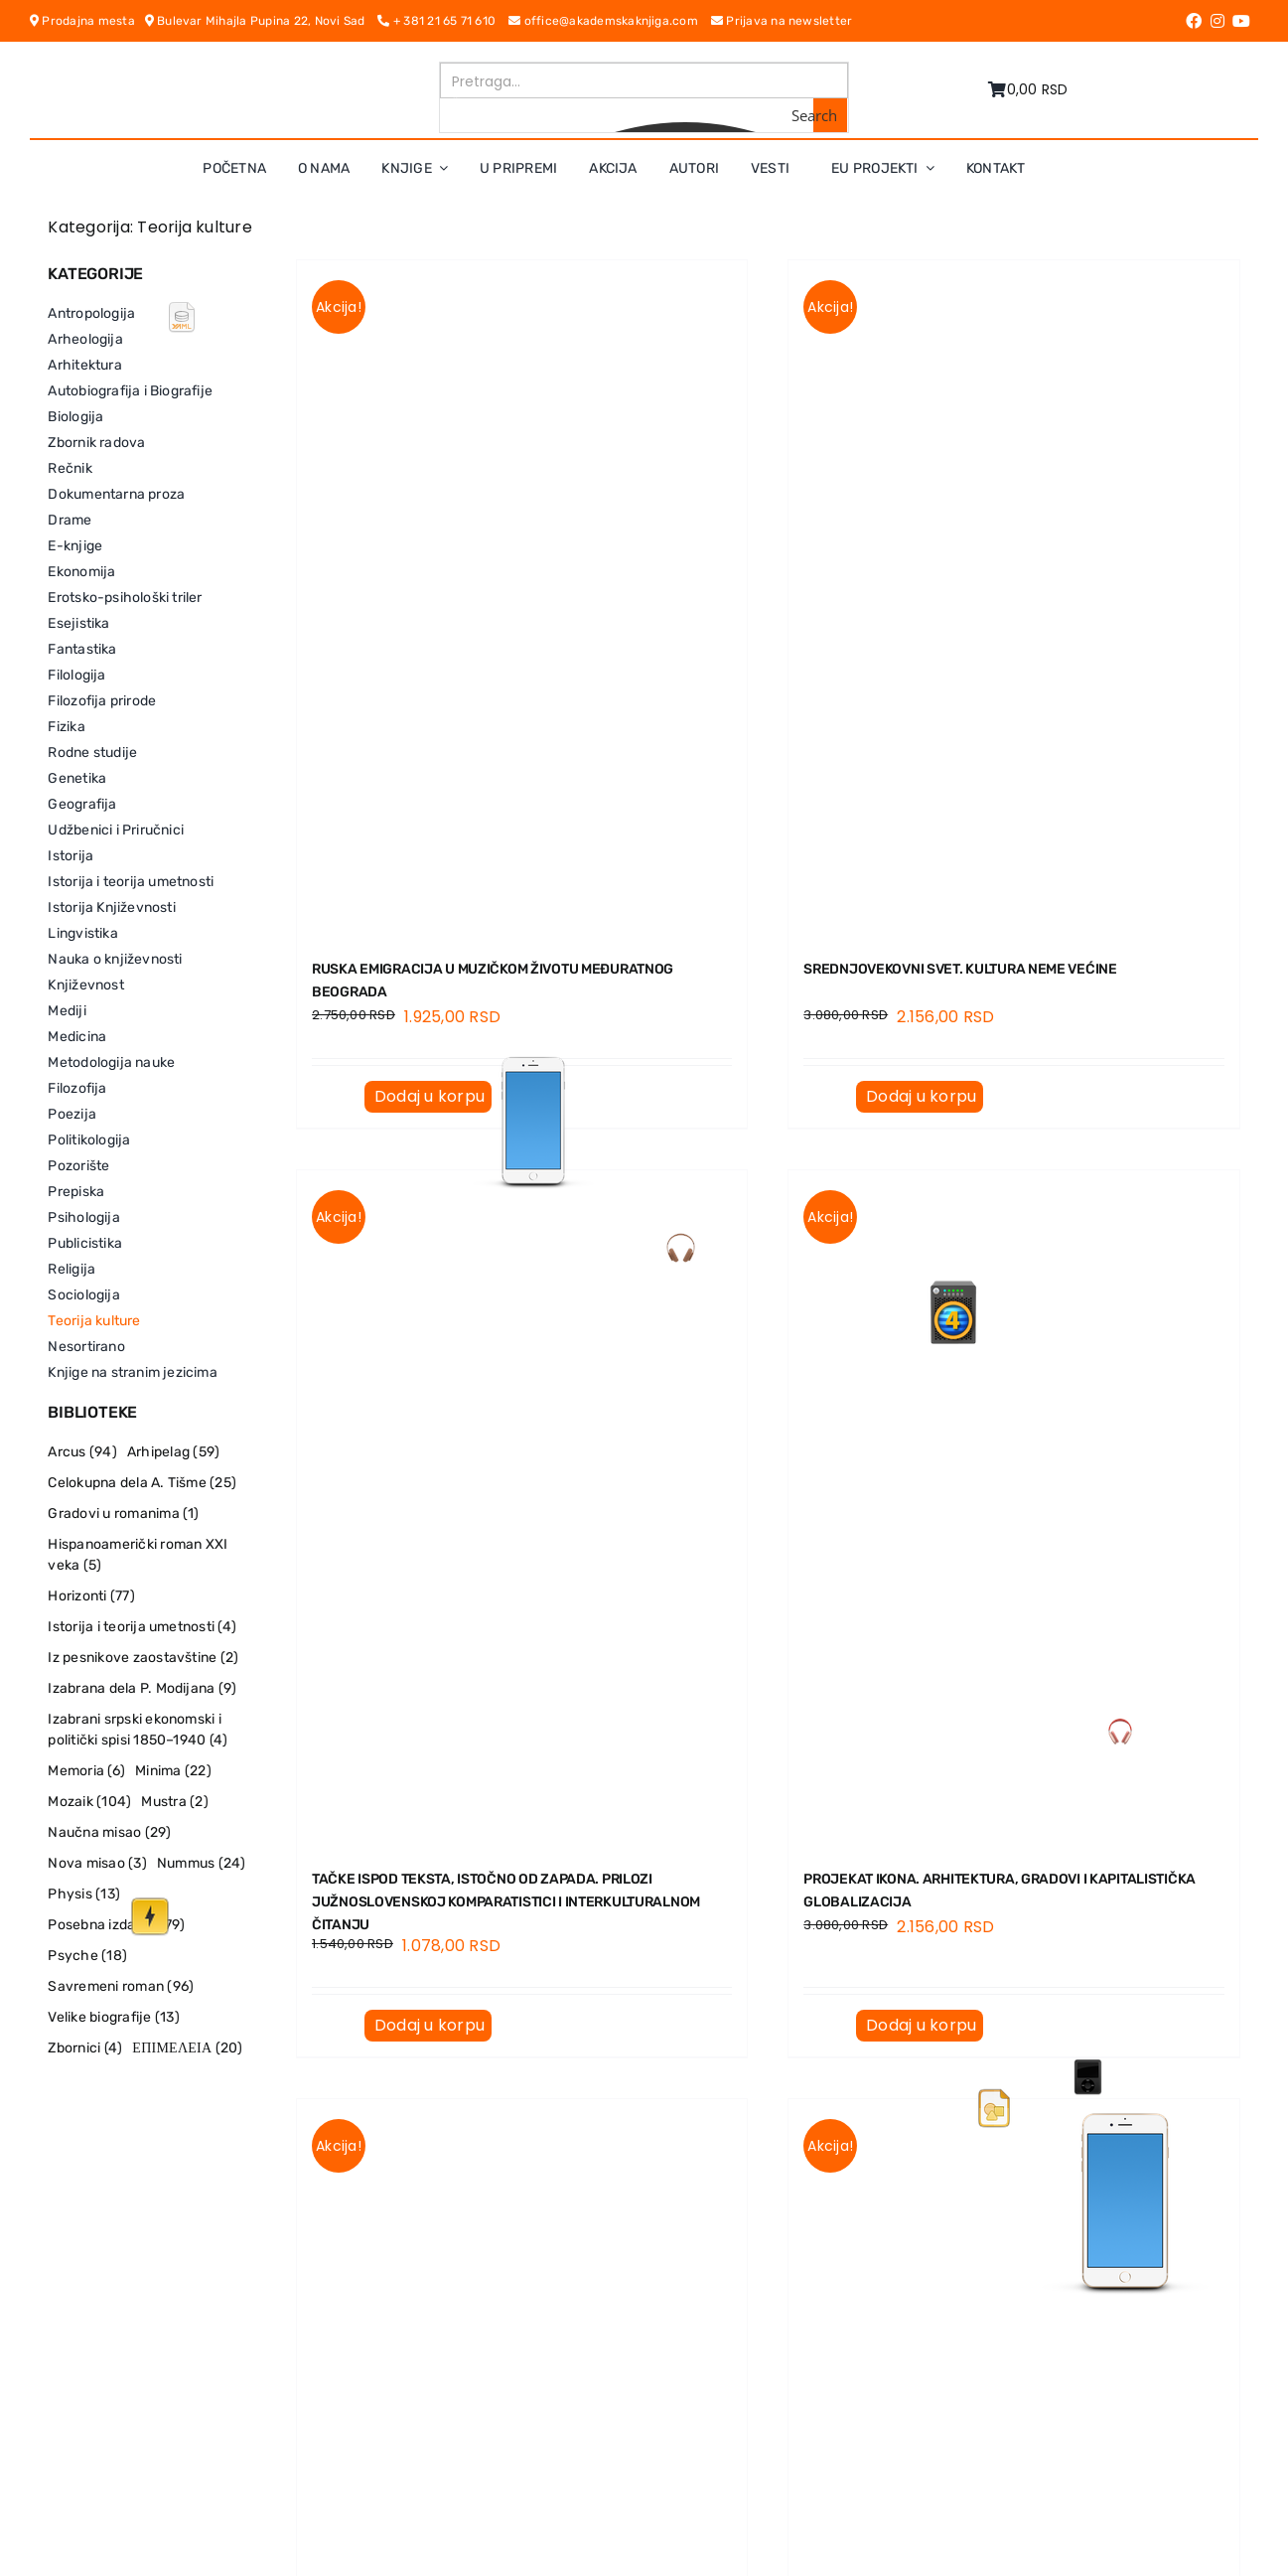 Image resolution: width=1288 pixels, height=2576 pixels. I want to click on indicates a connected iPhone device, so click(1125, 2203).